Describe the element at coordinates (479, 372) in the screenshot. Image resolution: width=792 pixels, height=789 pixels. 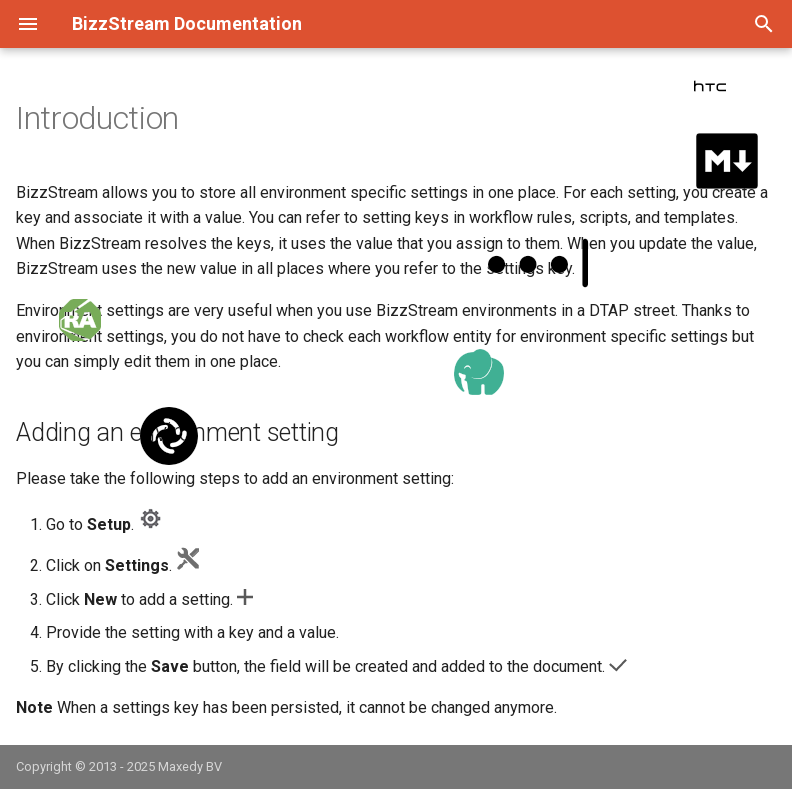
I see `open laragon local development environment` at that location.